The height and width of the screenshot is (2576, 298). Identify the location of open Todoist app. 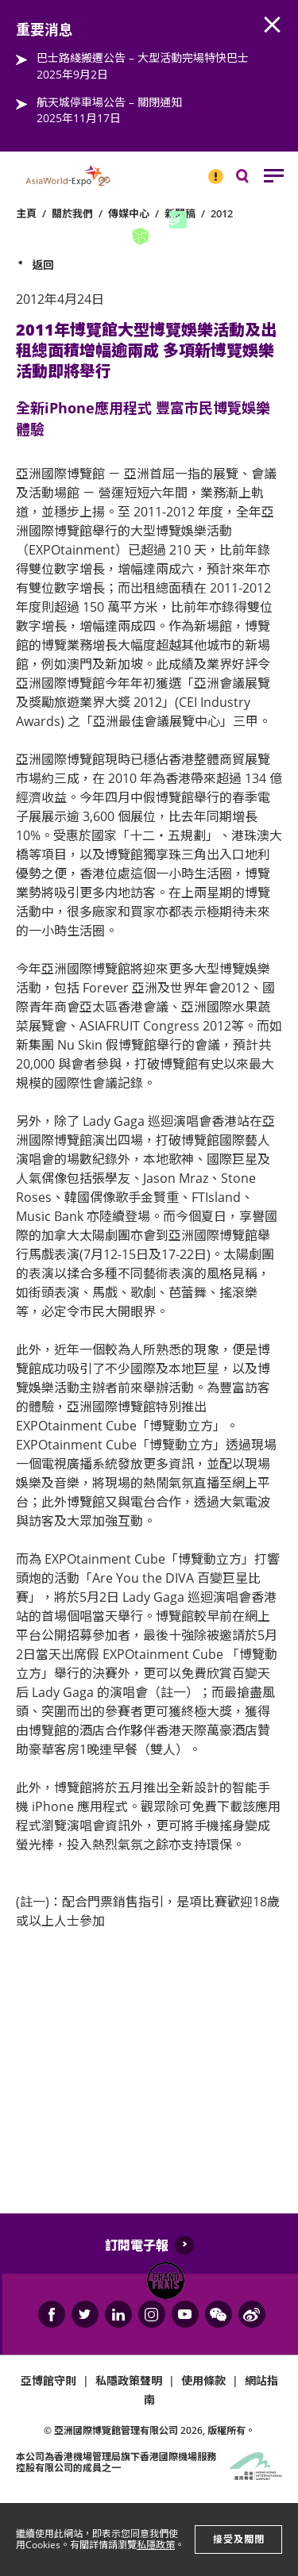
(178, 220).